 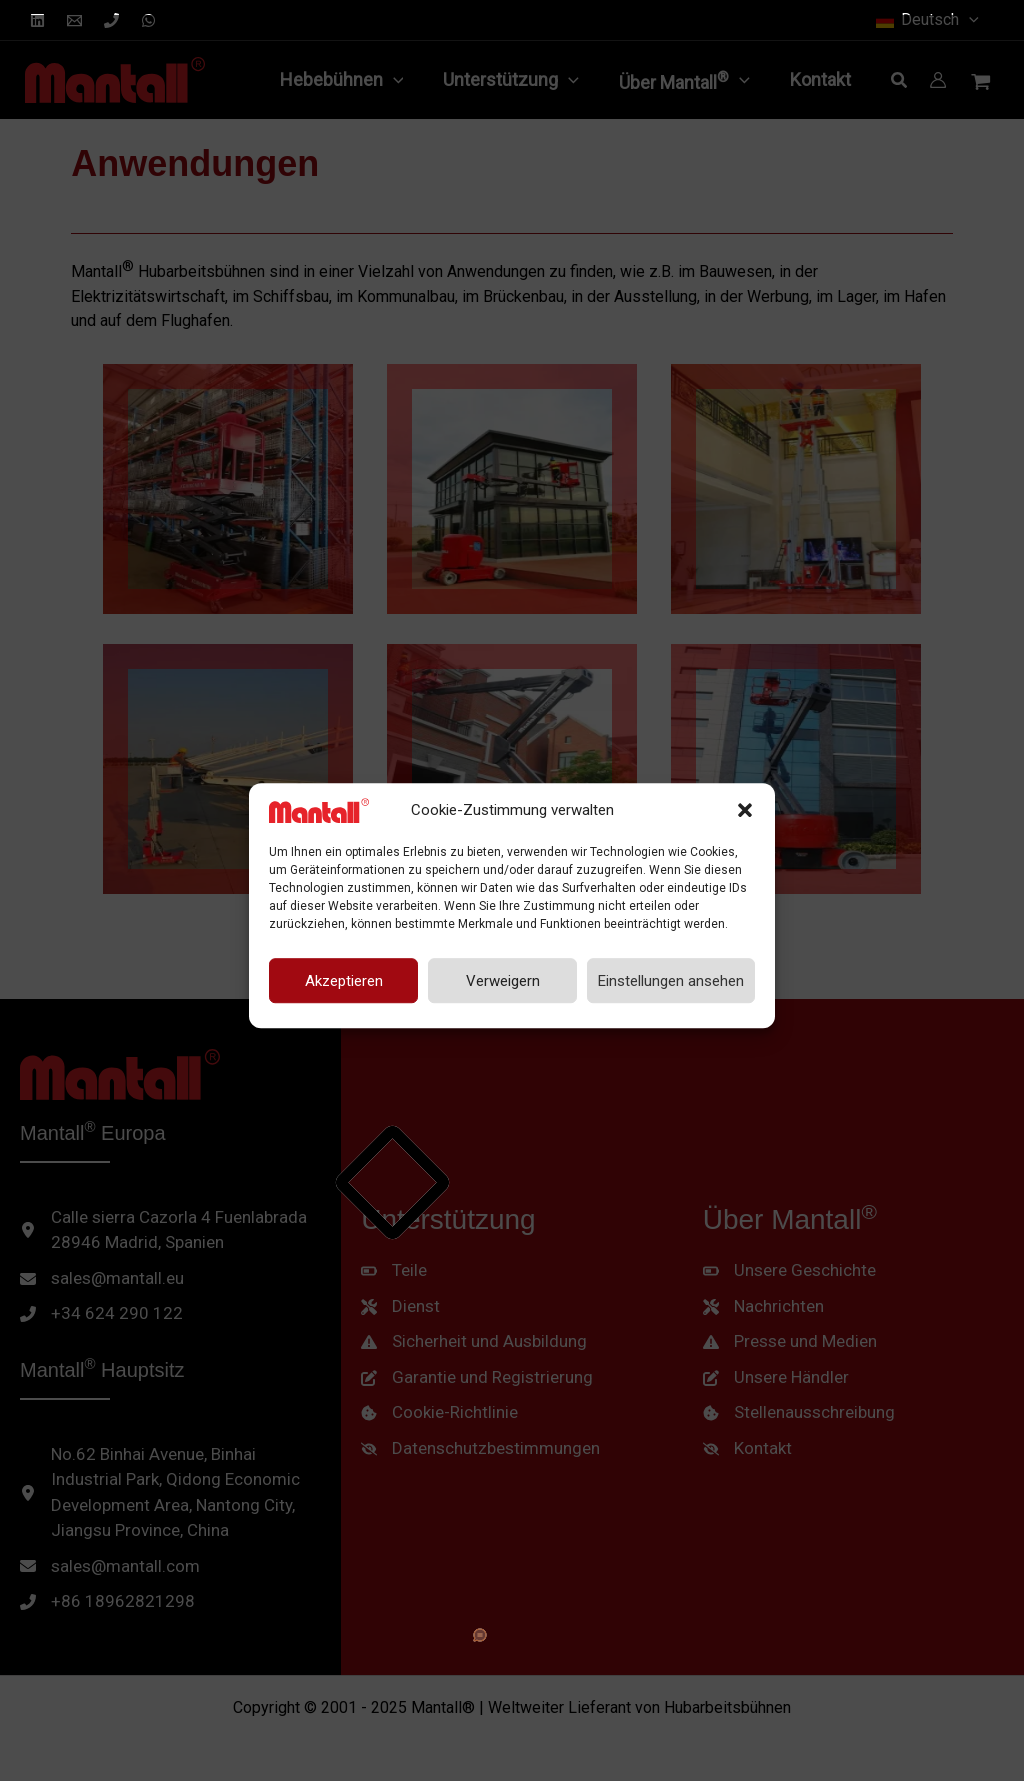 What do you see at coordinates (392, 1182) in the screenshot?
I see `indicates premium or pro feature` at bounding box center [392, 1182].